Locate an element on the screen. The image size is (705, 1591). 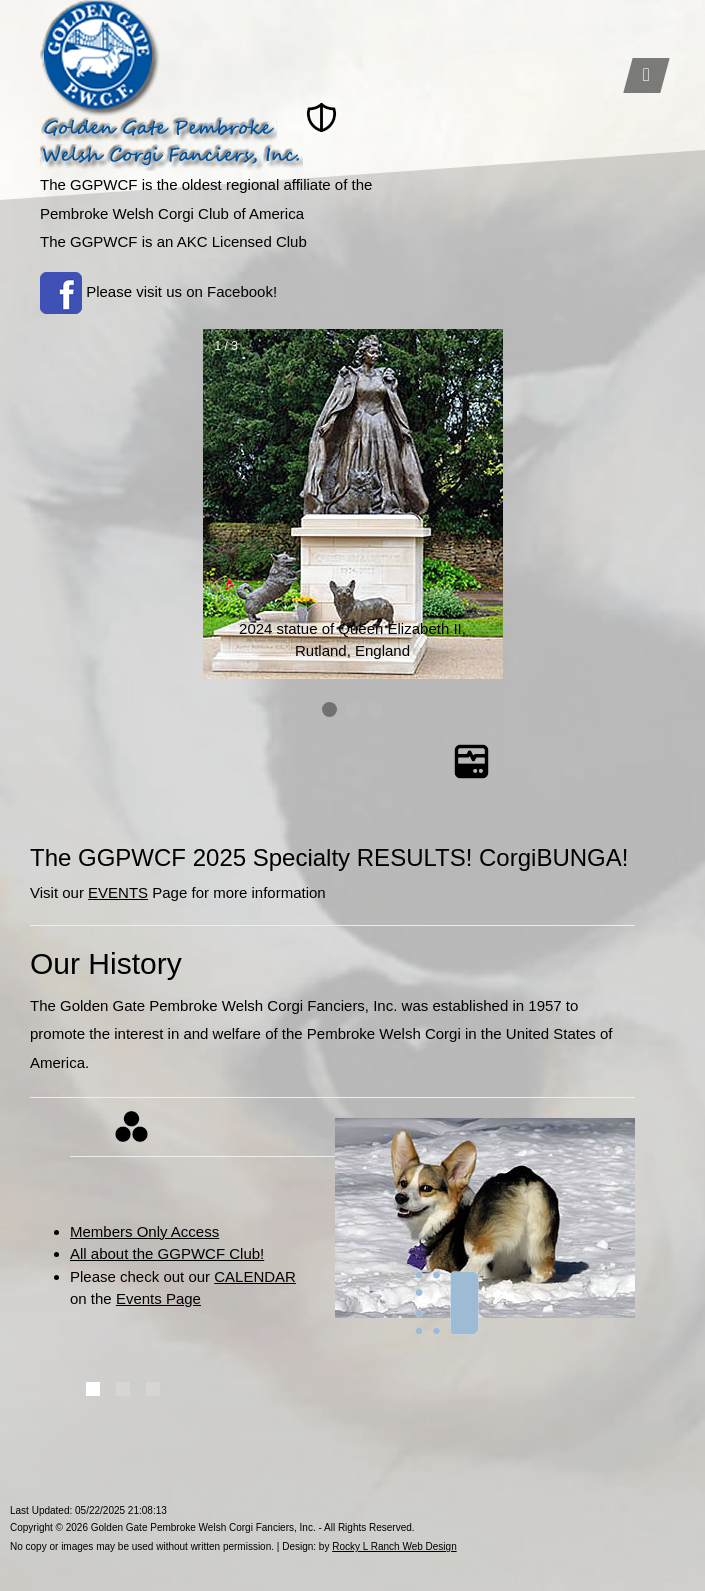
align content to the right edge is located at coordinates (447, 1303).